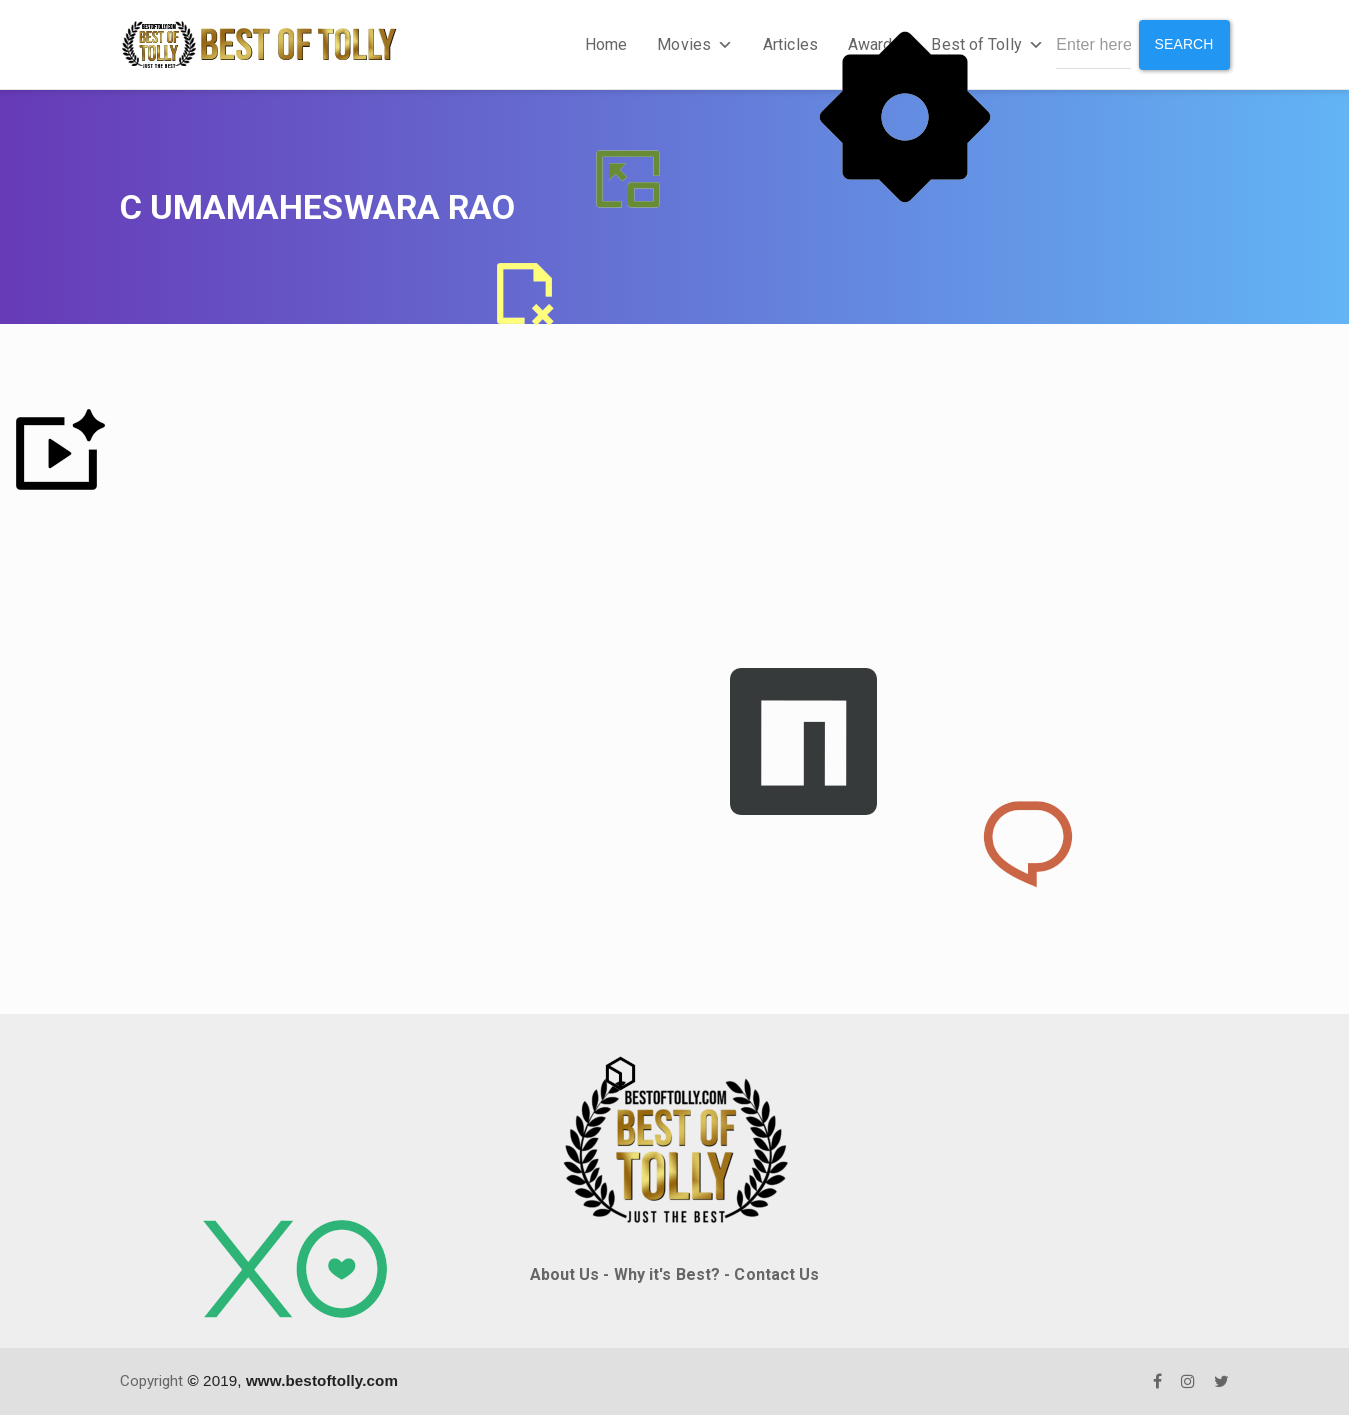  What do you see at coordinates (803, 741) in the screenshot?
I see `npm package manager logo` at bounding box center [803, 741].